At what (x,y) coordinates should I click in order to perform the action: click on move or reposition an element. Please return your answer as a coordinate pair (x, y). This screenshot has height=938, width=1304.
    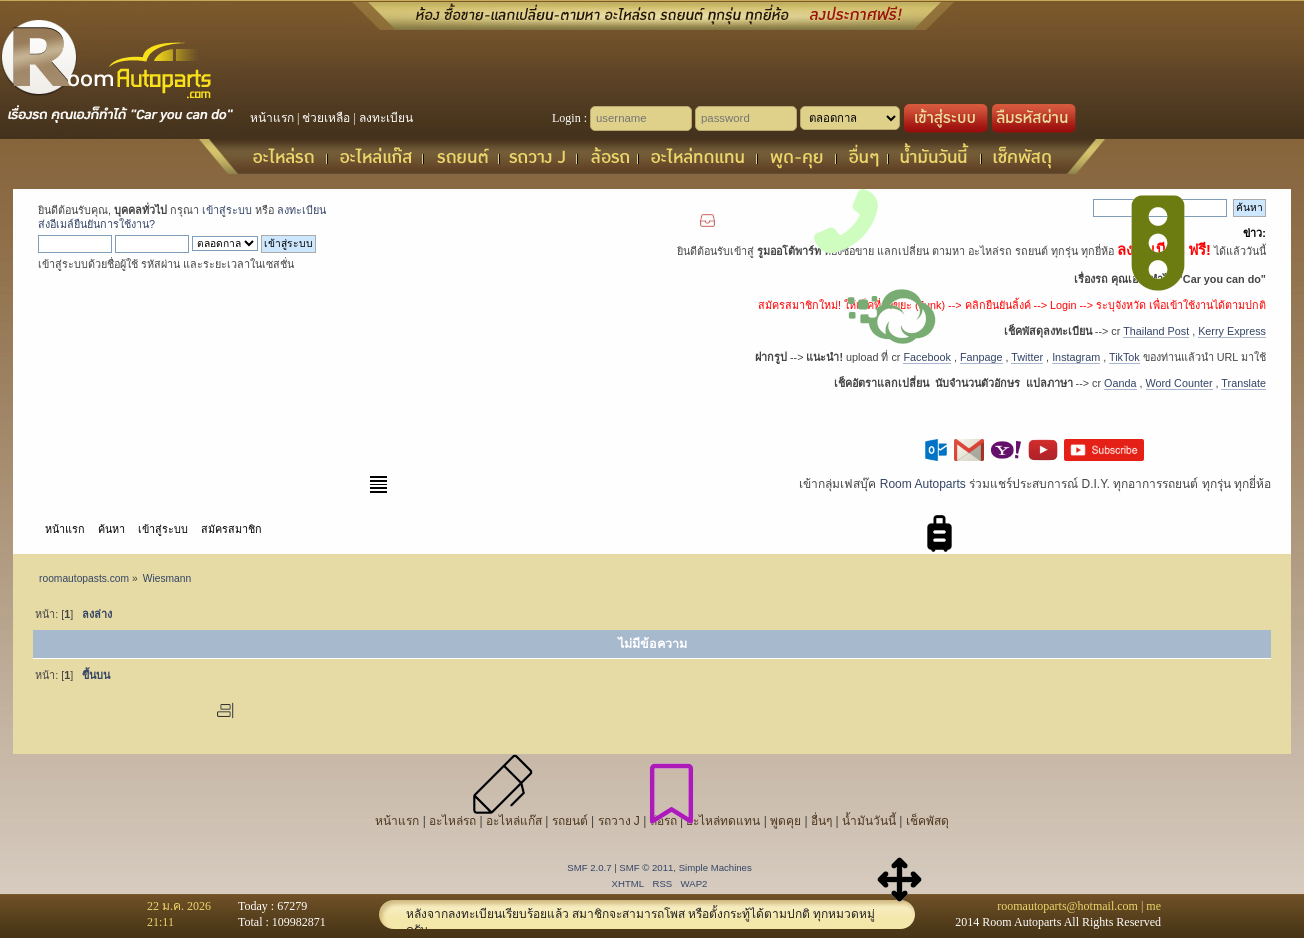
    Looking at the image, I should click on (899, 879).